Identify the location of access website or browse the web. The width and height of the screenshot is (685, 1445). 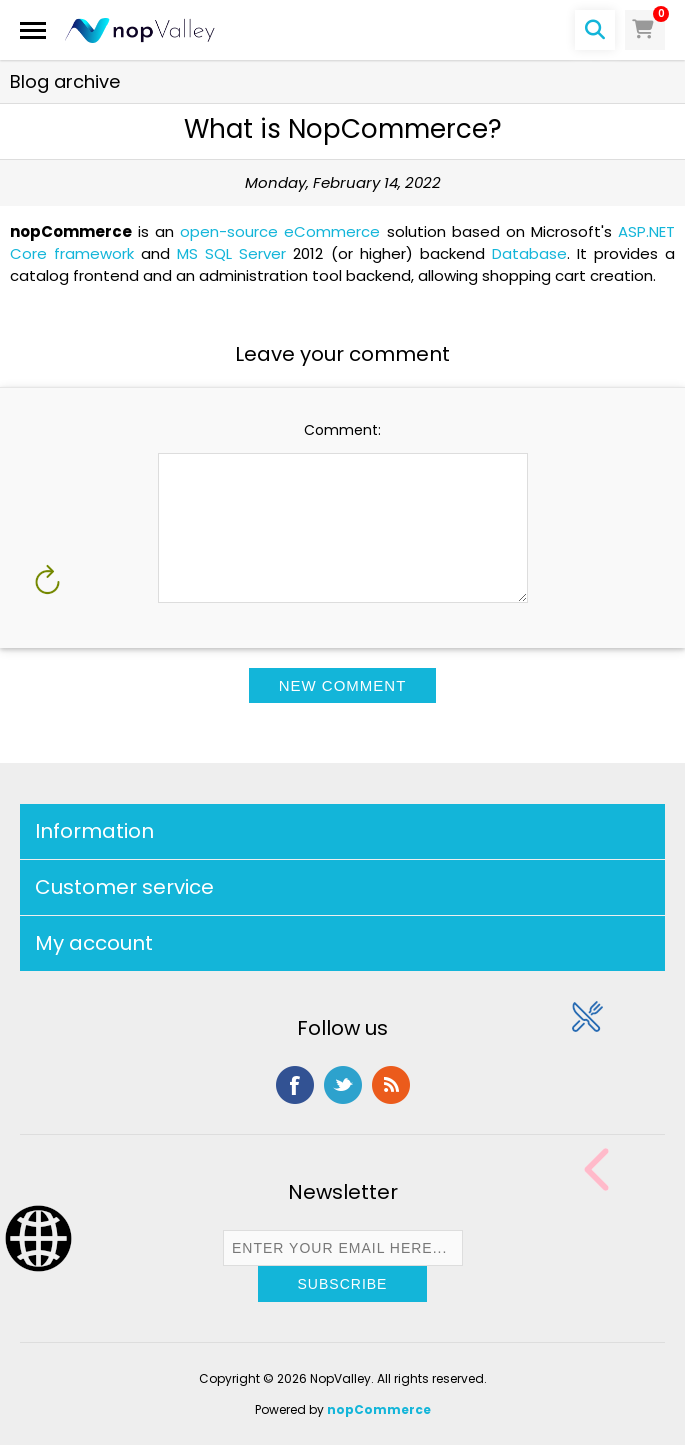
(38, 1238).